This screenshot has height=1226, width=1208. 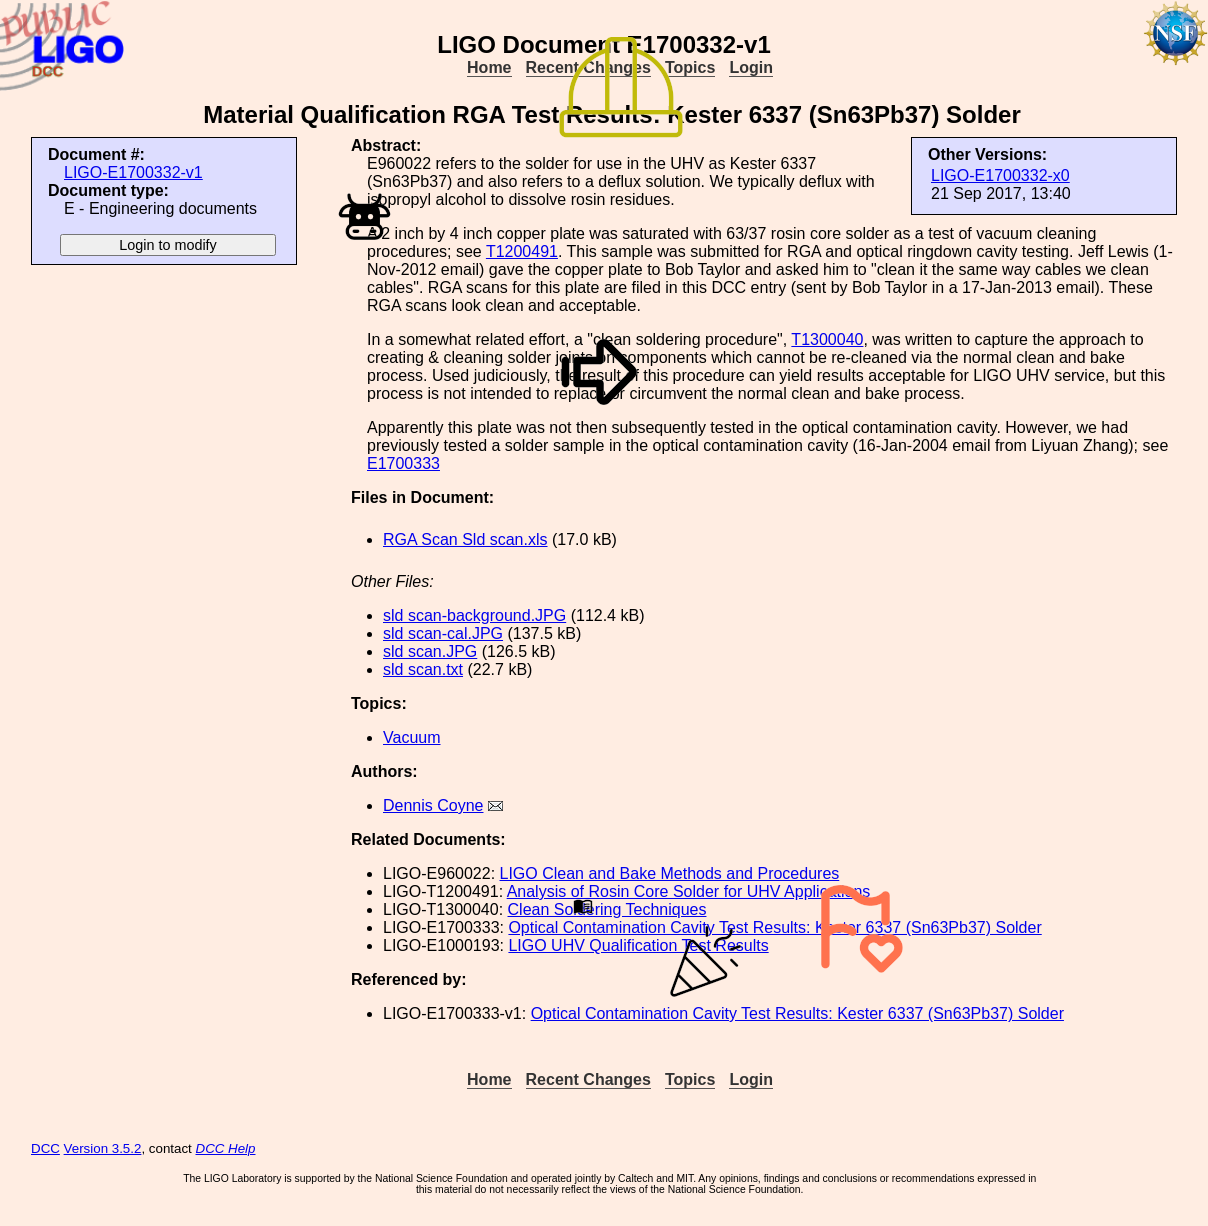 I want to click on access construction or safety settings, so click(x=621, y=94).